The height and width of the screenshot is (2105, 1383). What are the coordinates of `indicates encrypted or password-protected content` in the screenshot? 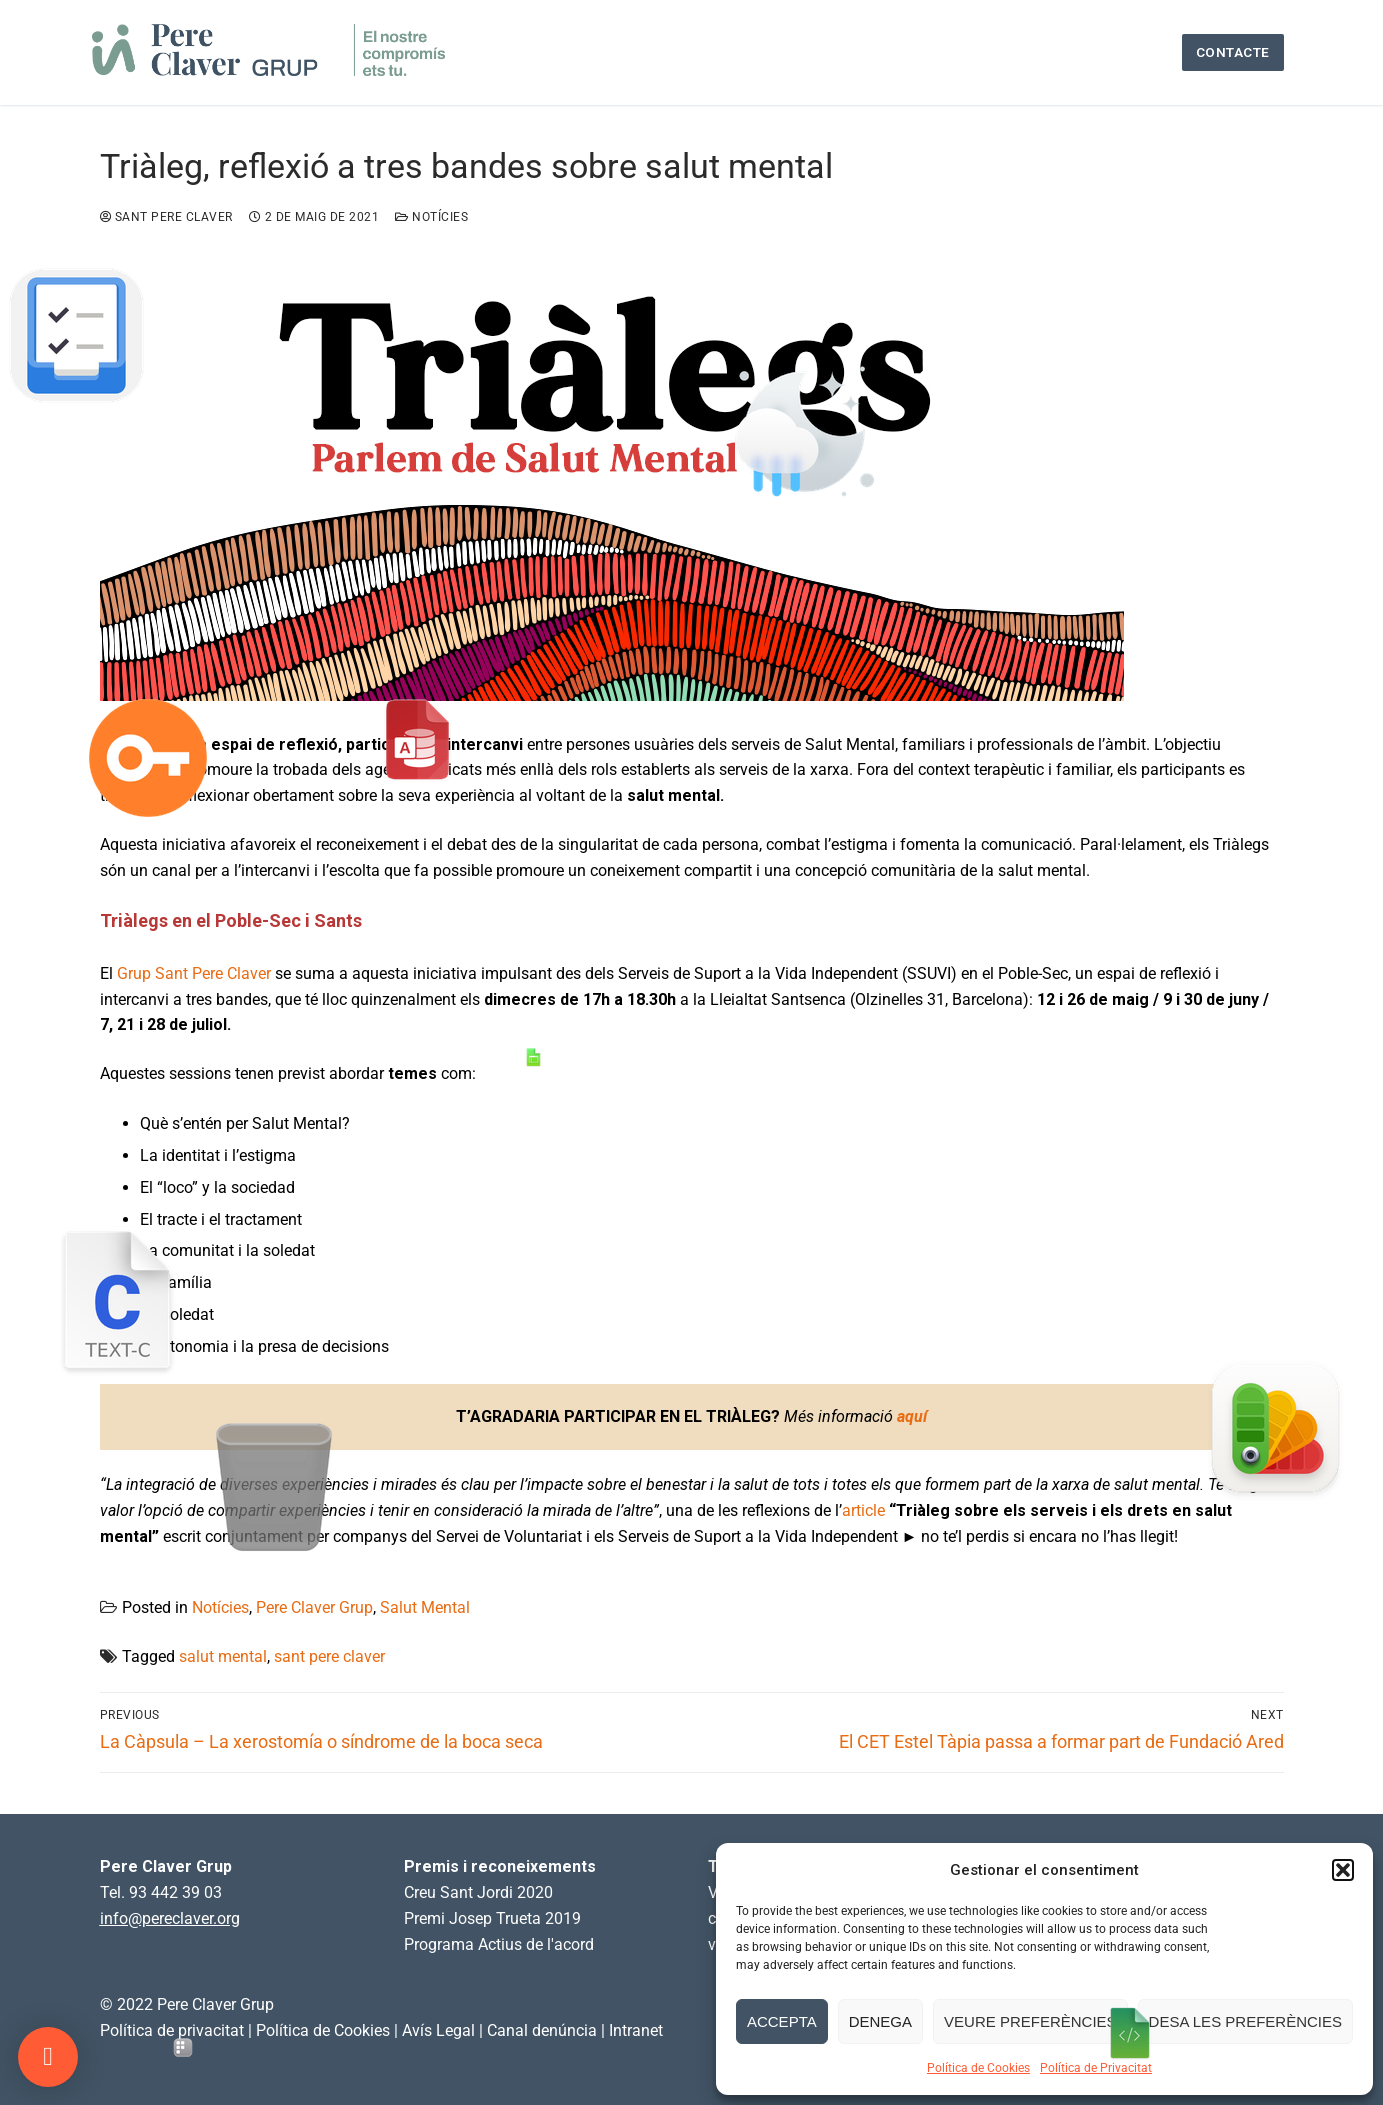 It's located at (148, 758).